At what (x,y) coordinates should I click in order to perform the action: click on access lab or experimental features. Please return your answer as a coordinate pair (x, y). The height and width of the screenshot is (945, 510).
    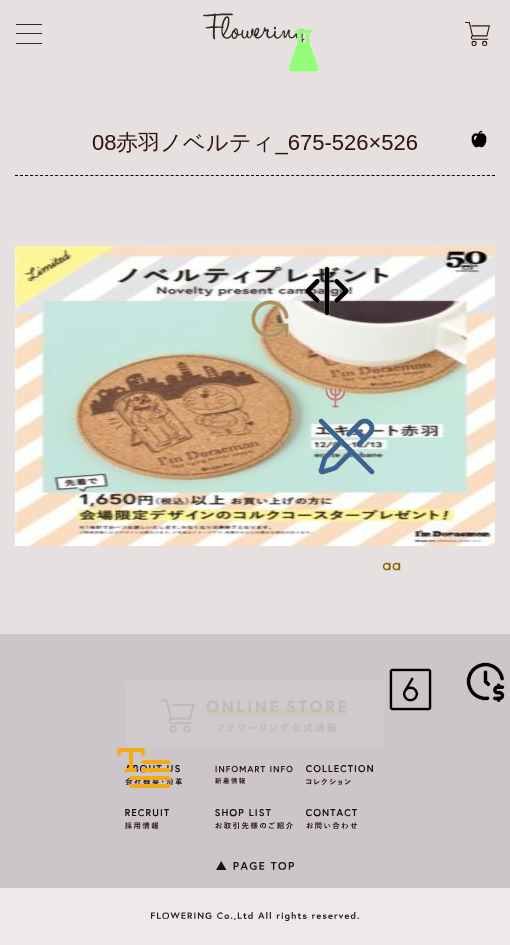
    Looking at the image, I should click on (303, 50).